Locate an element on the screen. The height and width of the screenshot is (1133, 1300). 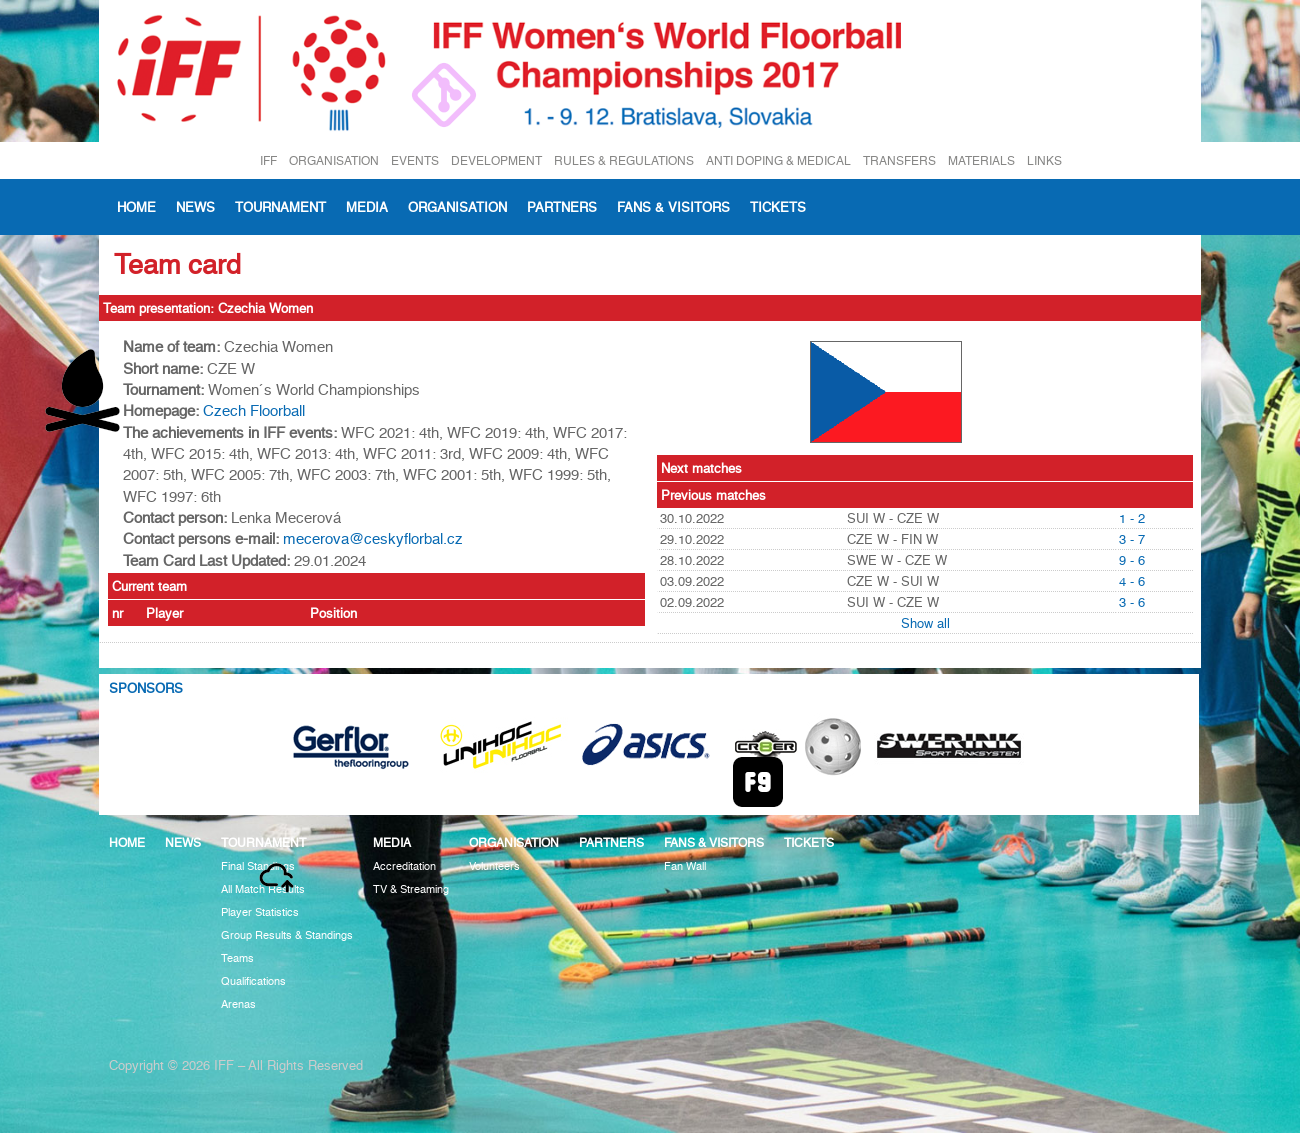
keyboard shortcut indicator for F9 function key is located at coordinates (758, 782).